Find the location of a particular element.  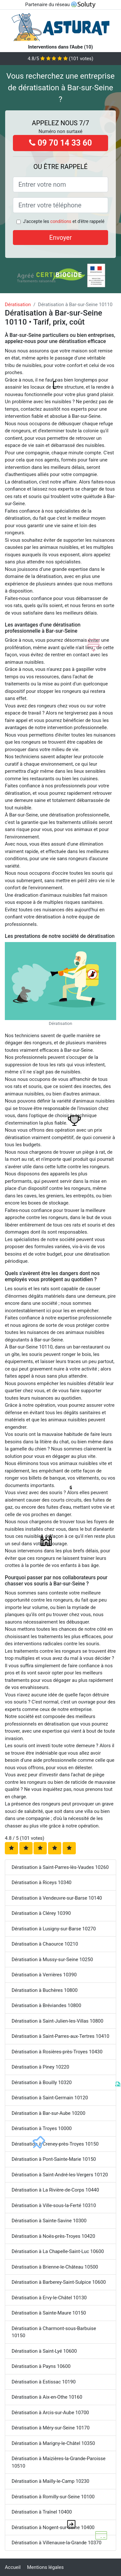

add a new row at the bottom is located at coordinates (94, 645).